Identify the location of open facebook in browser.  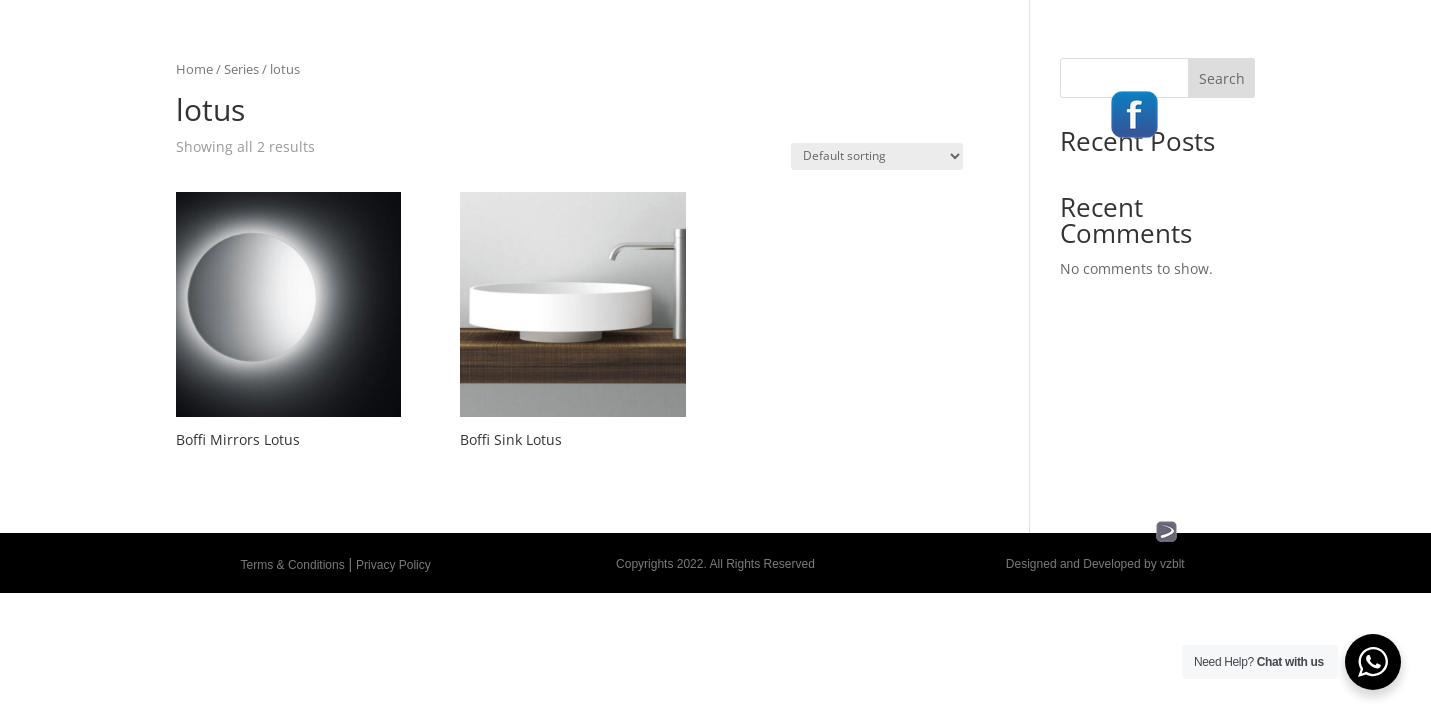
(1134, 114).